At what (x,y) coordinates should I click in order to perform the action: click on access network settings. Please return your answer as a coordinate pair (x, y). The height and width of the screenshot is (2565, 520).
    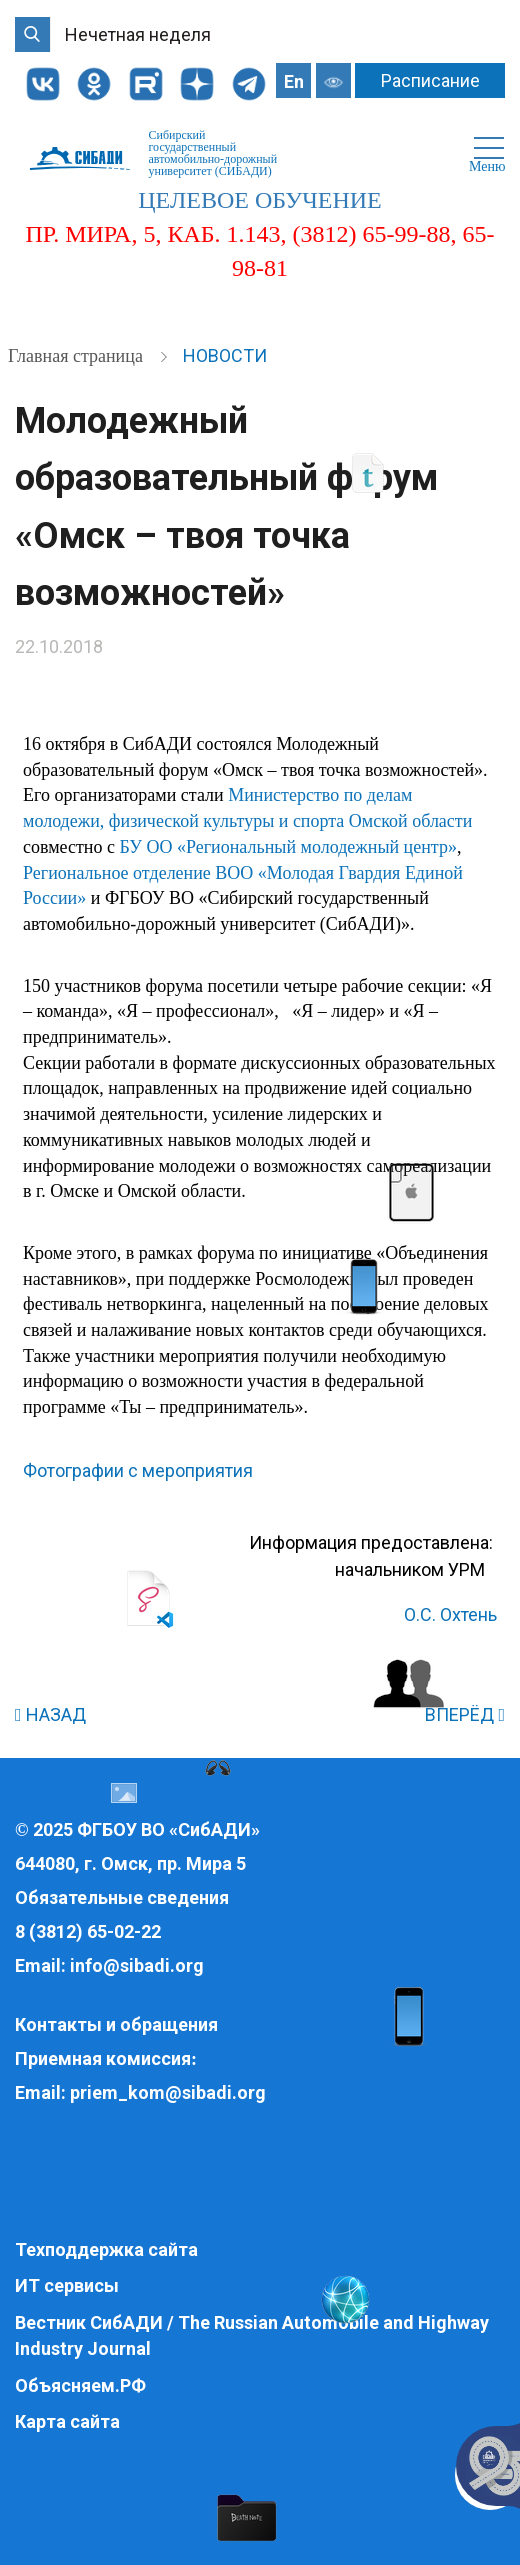
    Looking at the image, I should click on (345, 2299).